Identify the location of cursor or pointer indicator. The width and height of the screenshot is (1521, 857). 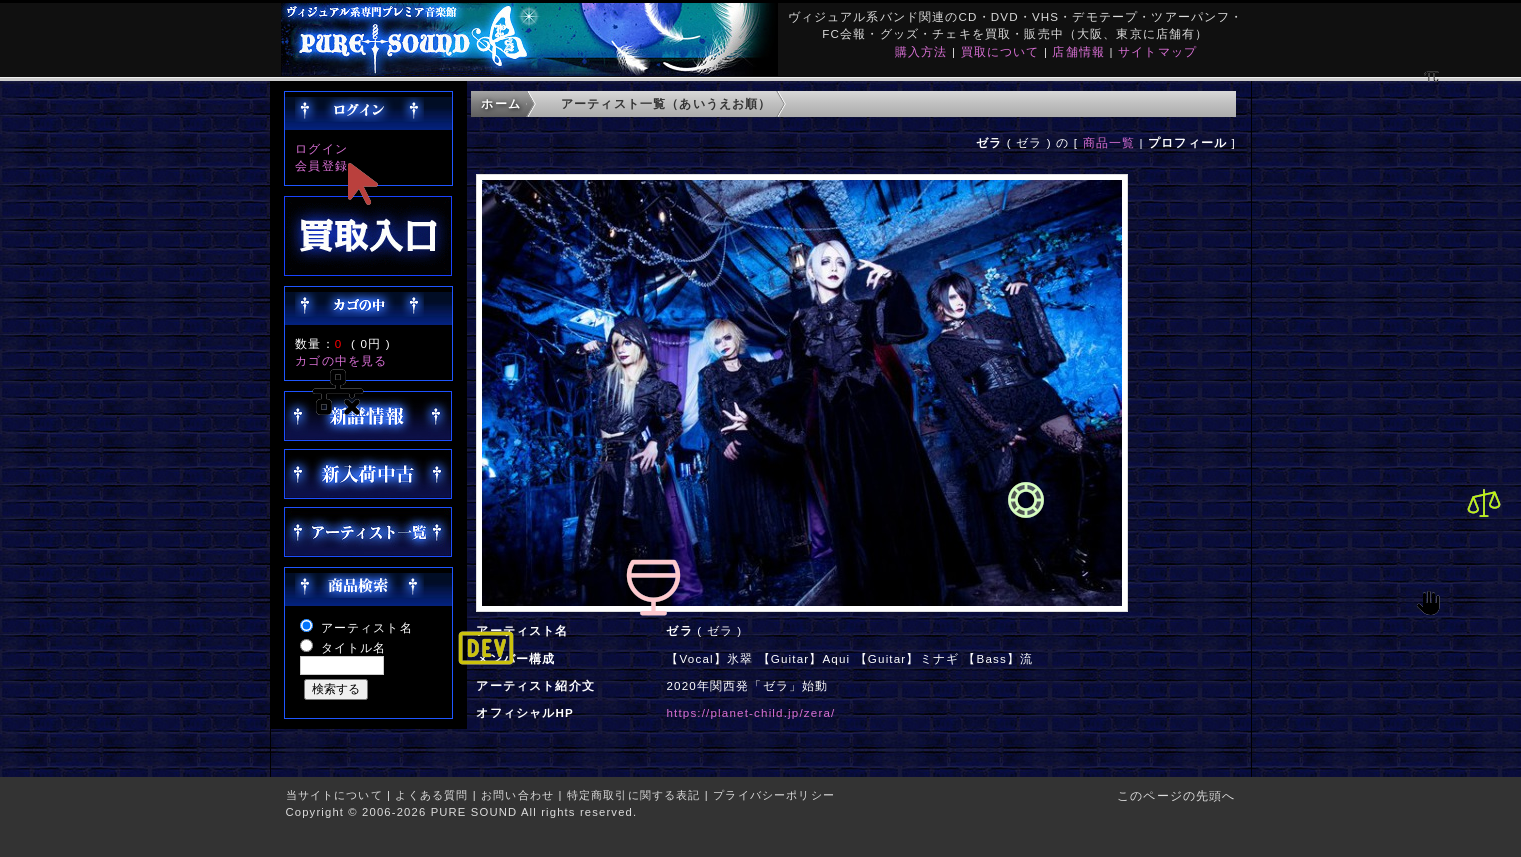
(361, 184).